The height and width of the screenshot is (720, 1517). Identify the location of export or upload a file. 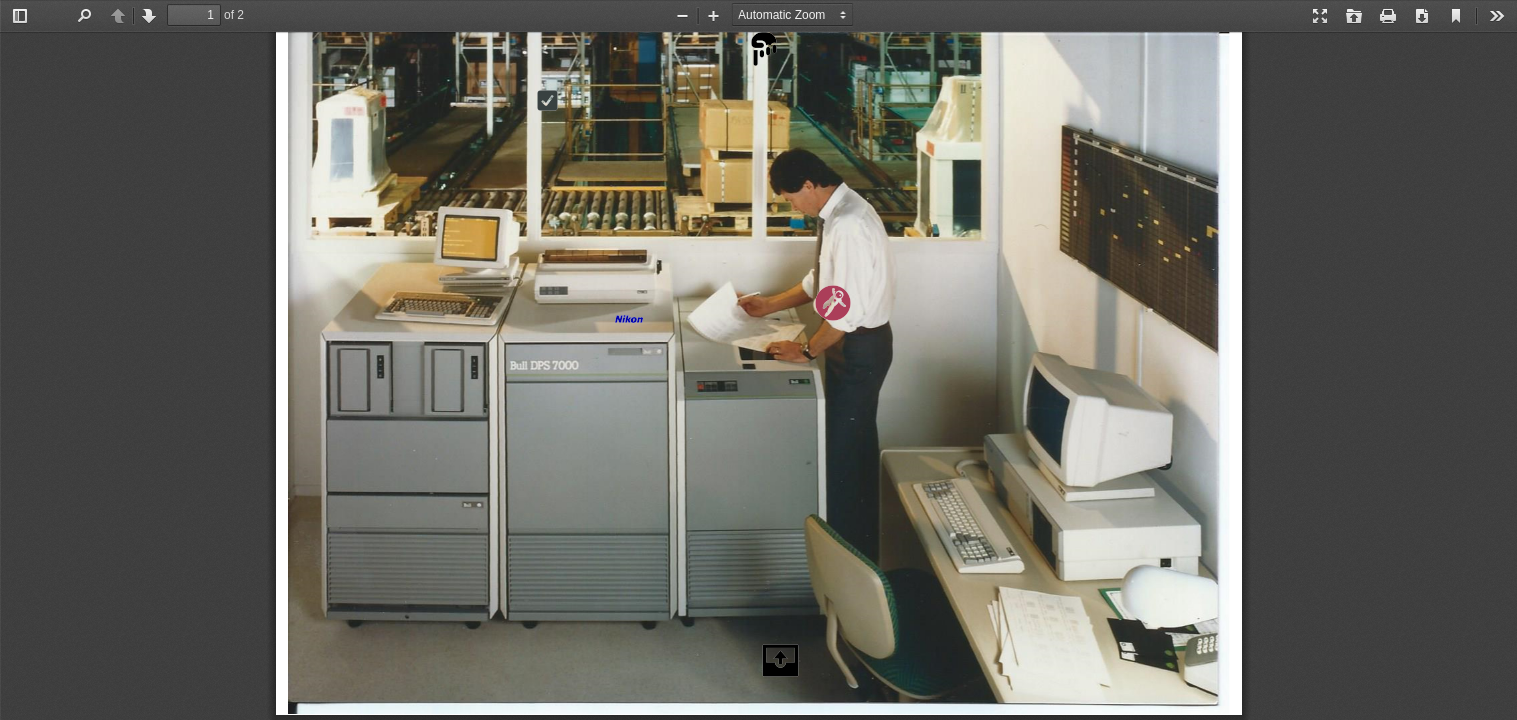
(780, 660).